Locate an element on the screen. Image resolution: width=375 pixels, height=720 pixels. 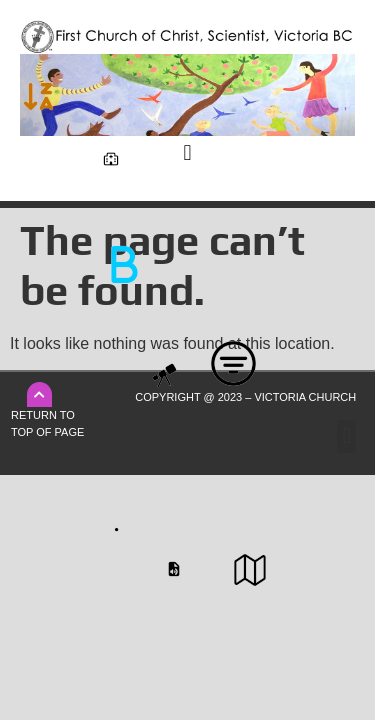
view nearby hospitals or medical facilities is located at coordinates (111, 159).